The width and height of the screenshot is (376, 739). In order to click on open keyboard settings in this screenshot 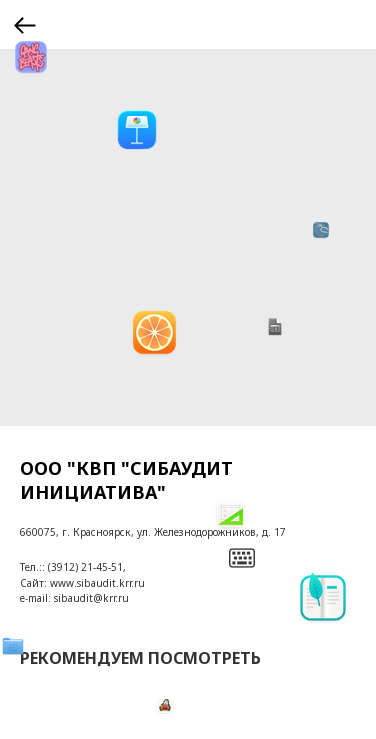, I will do `click(242, 558)`.